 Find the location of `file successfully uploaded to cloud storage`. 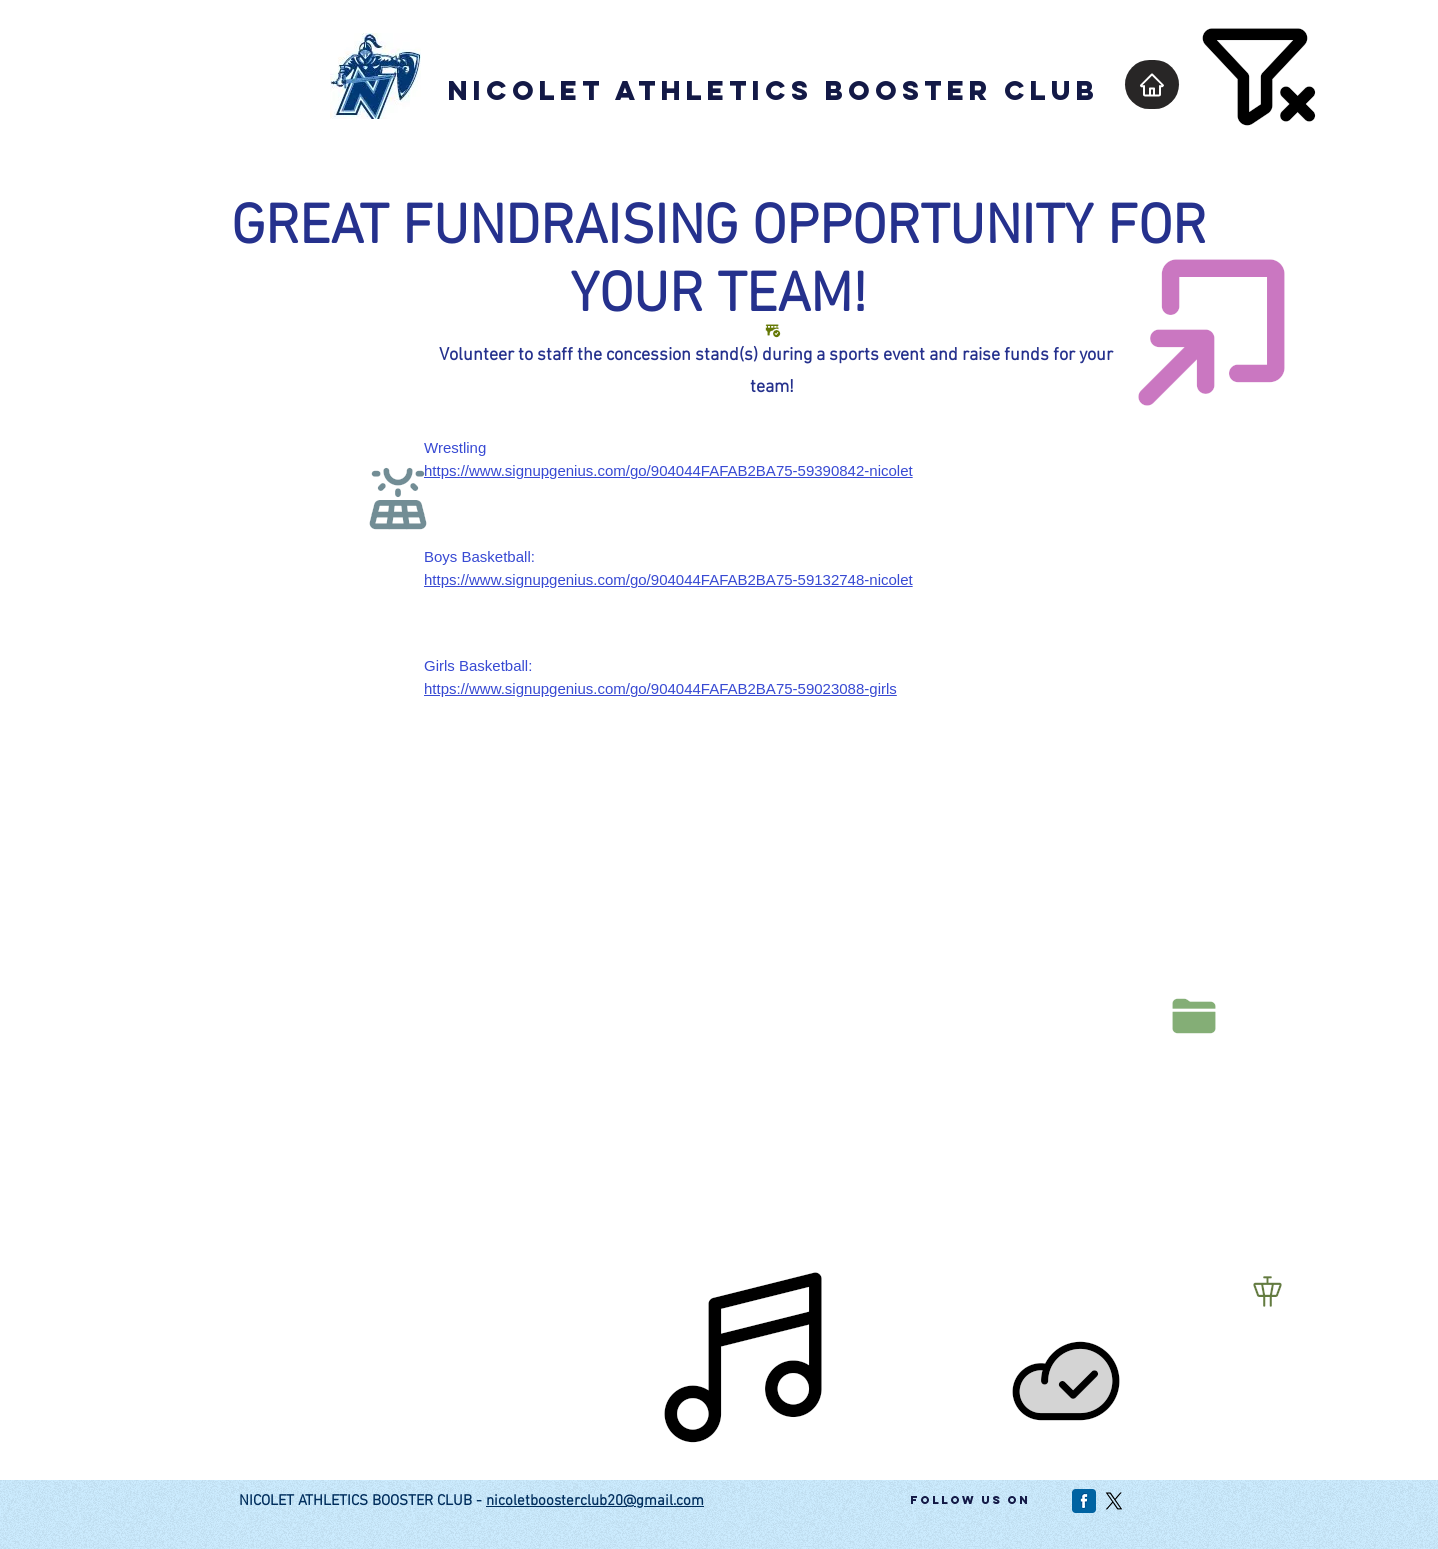

file successfully uploaded to cloud storage is located at coordinates (1066, 1381).